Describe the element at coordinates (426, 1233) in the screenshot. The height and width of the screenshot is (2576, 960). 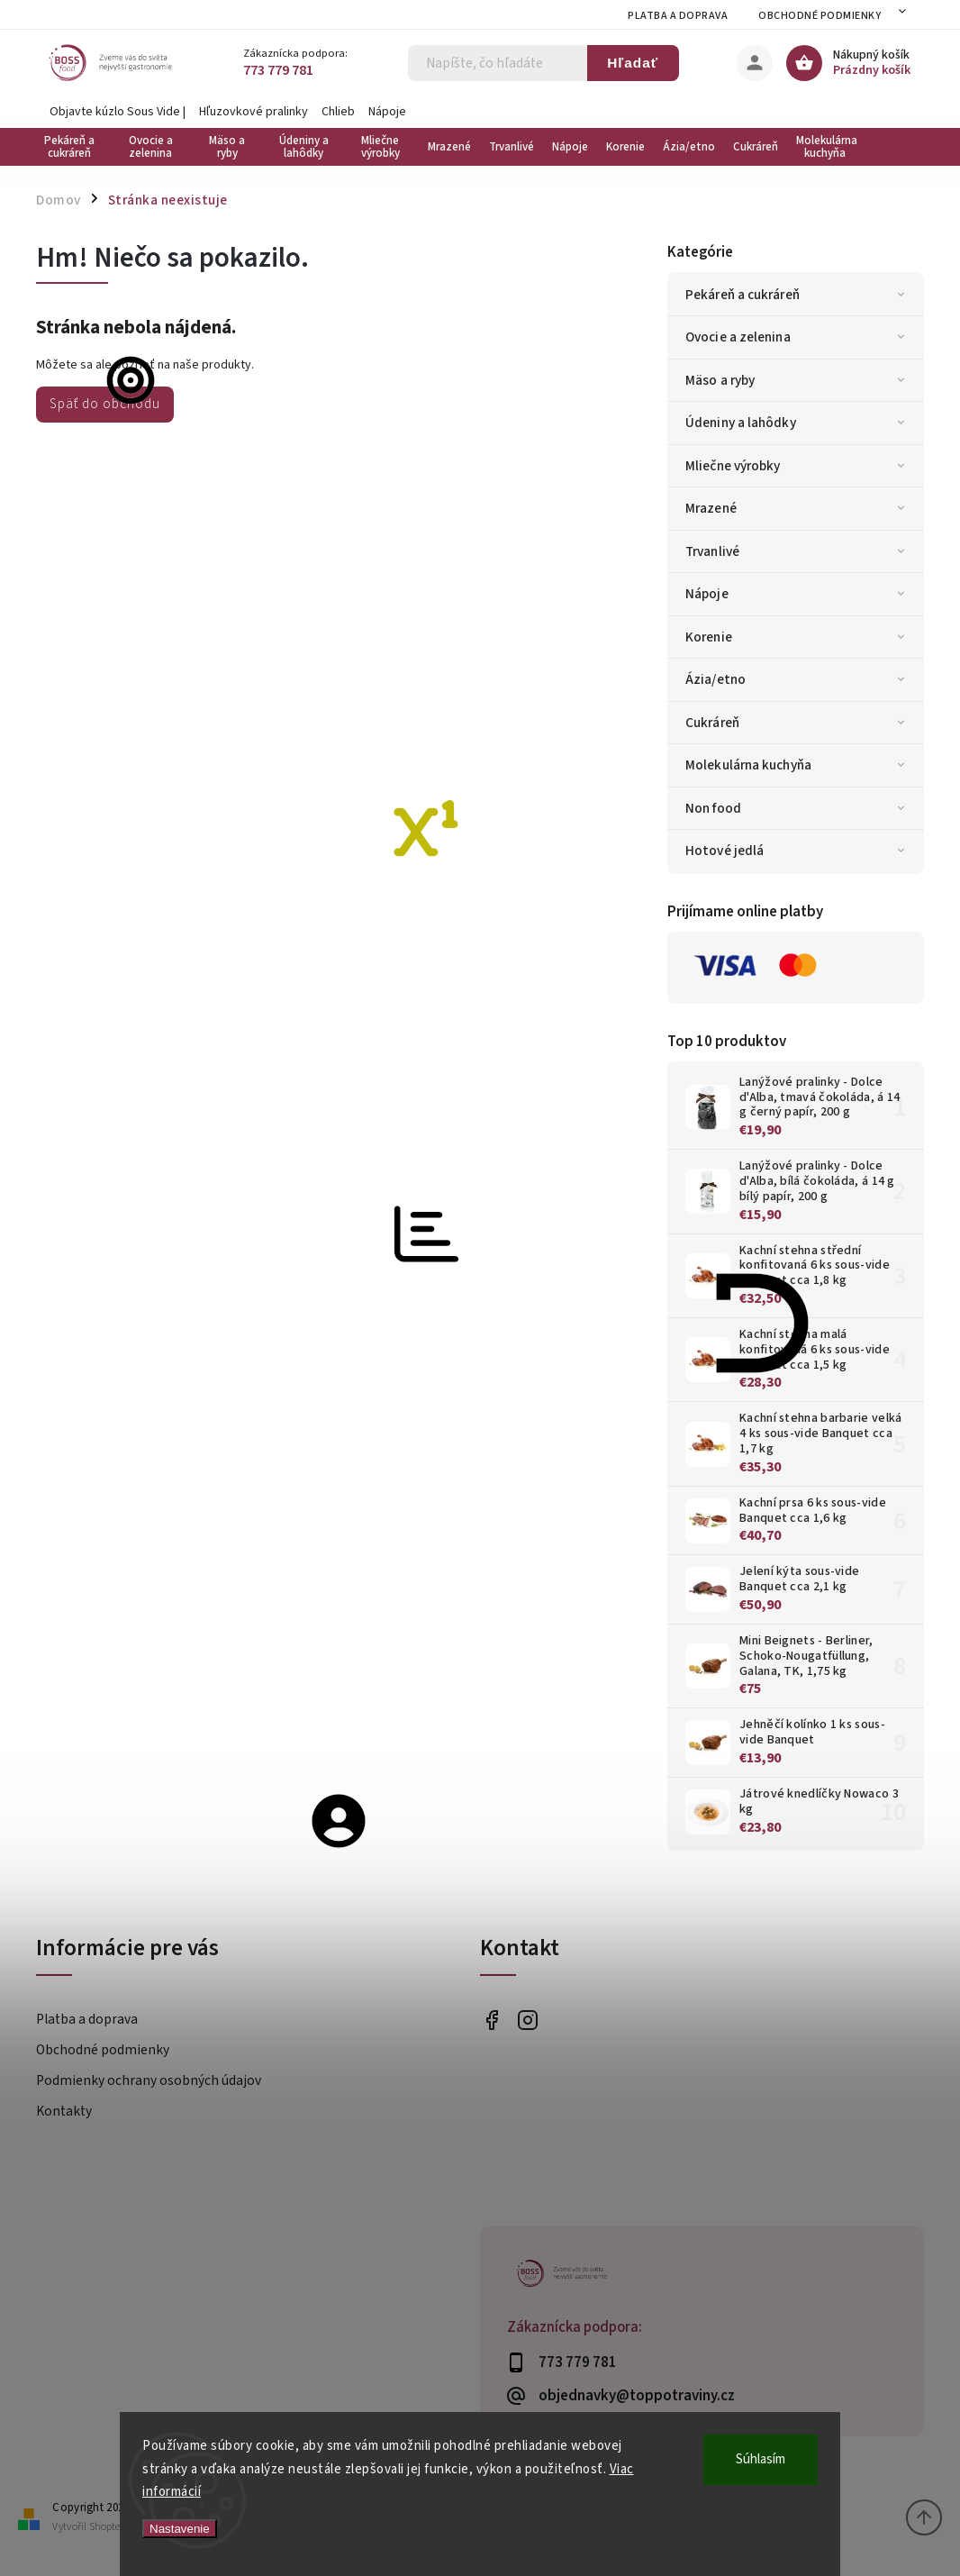
I see `view analytics or statistics` at that location.